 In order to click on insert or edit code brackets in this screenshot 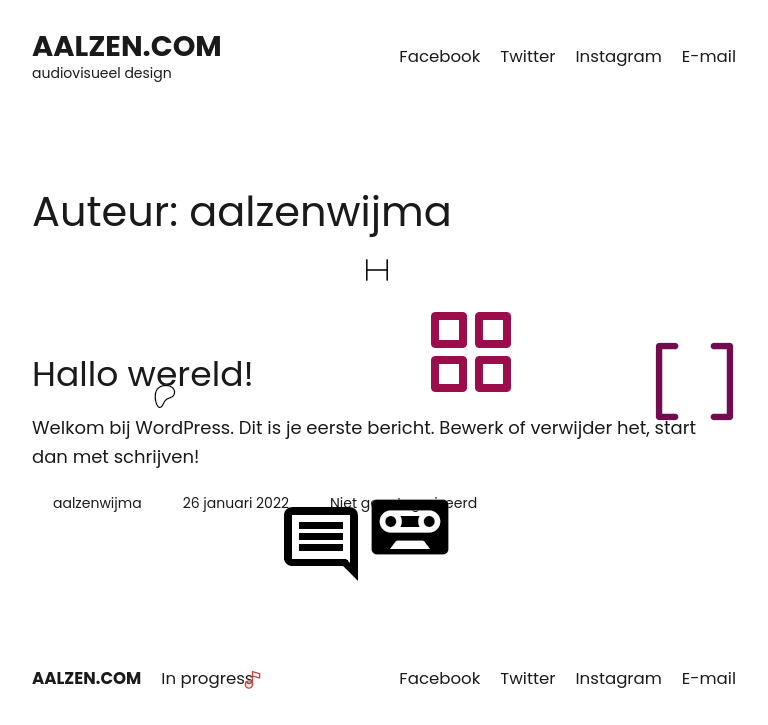, I will do `click(694, 381)`.